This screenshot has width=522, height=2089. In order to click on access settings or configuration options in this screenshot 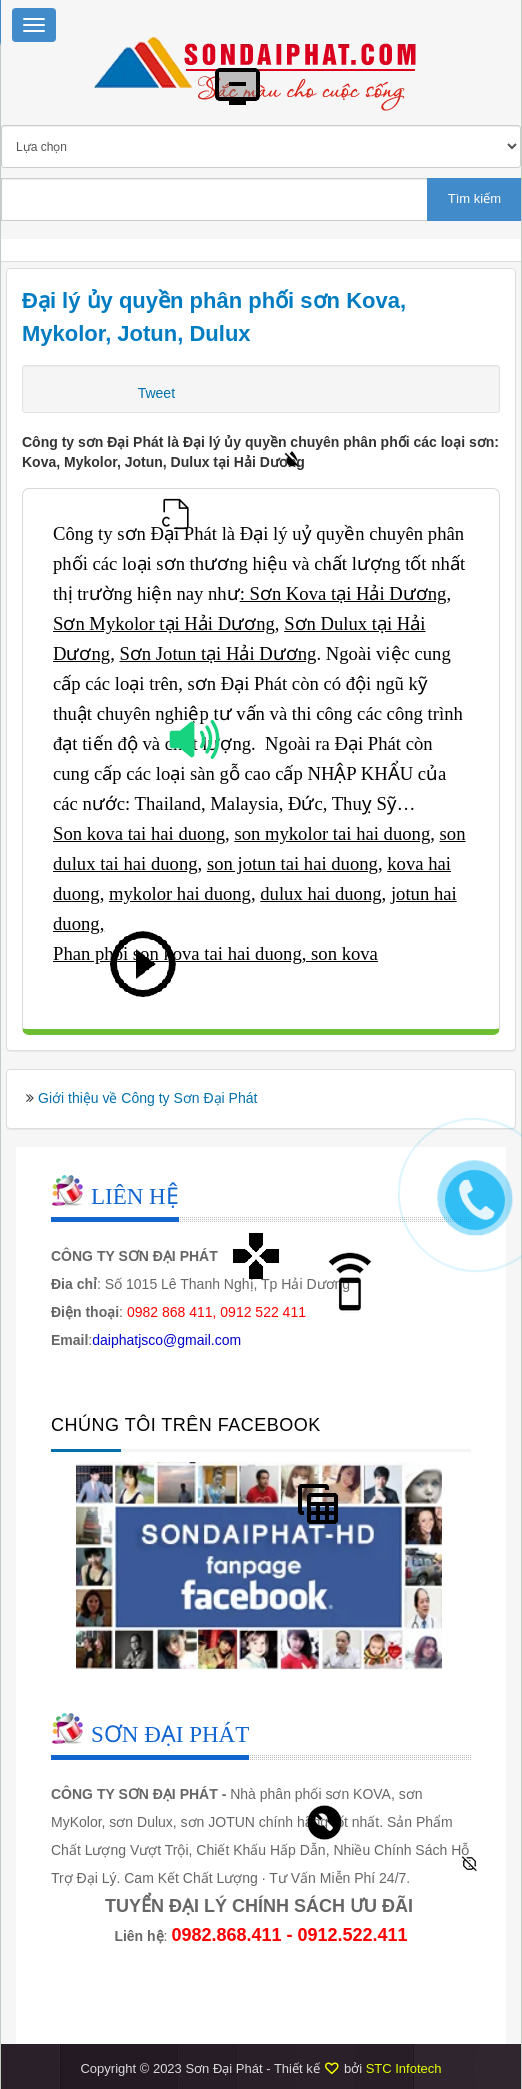, I will do `click(324, 1822)`.